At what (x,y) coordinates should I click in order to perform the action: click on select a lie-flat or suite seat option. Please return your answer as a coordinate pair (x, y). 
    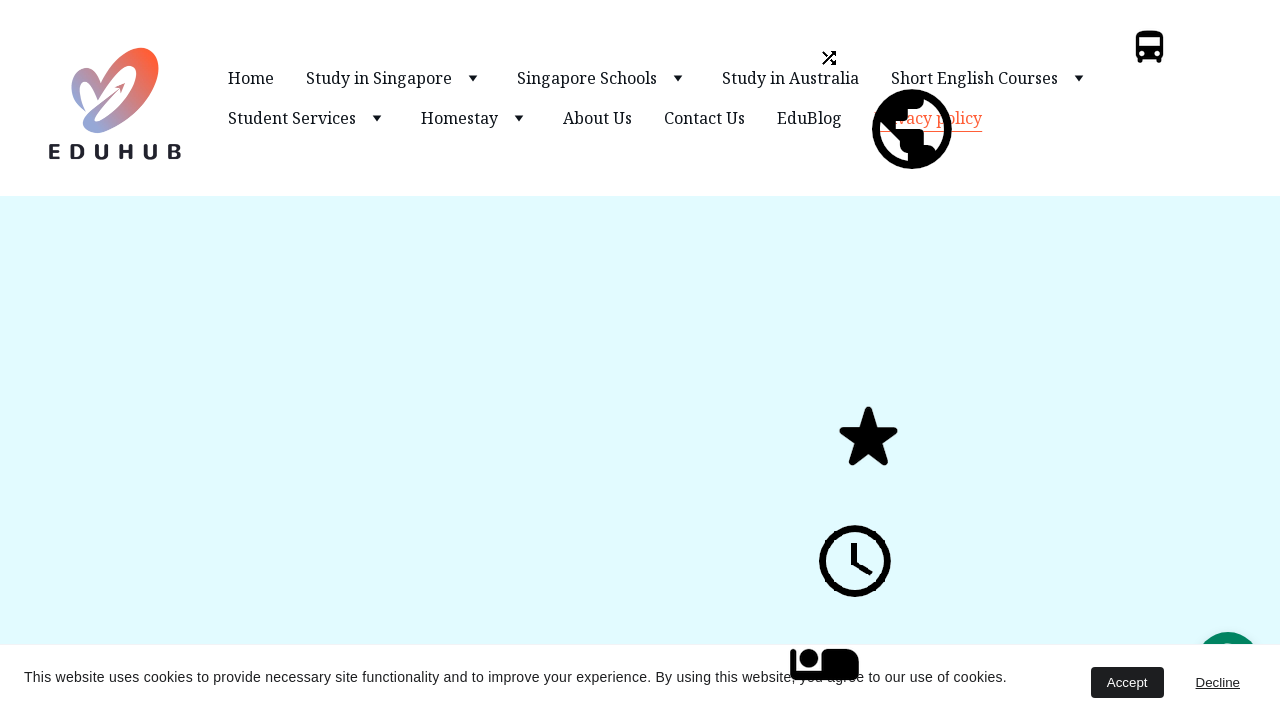
    Looking at the image, I should click on (824, 664).